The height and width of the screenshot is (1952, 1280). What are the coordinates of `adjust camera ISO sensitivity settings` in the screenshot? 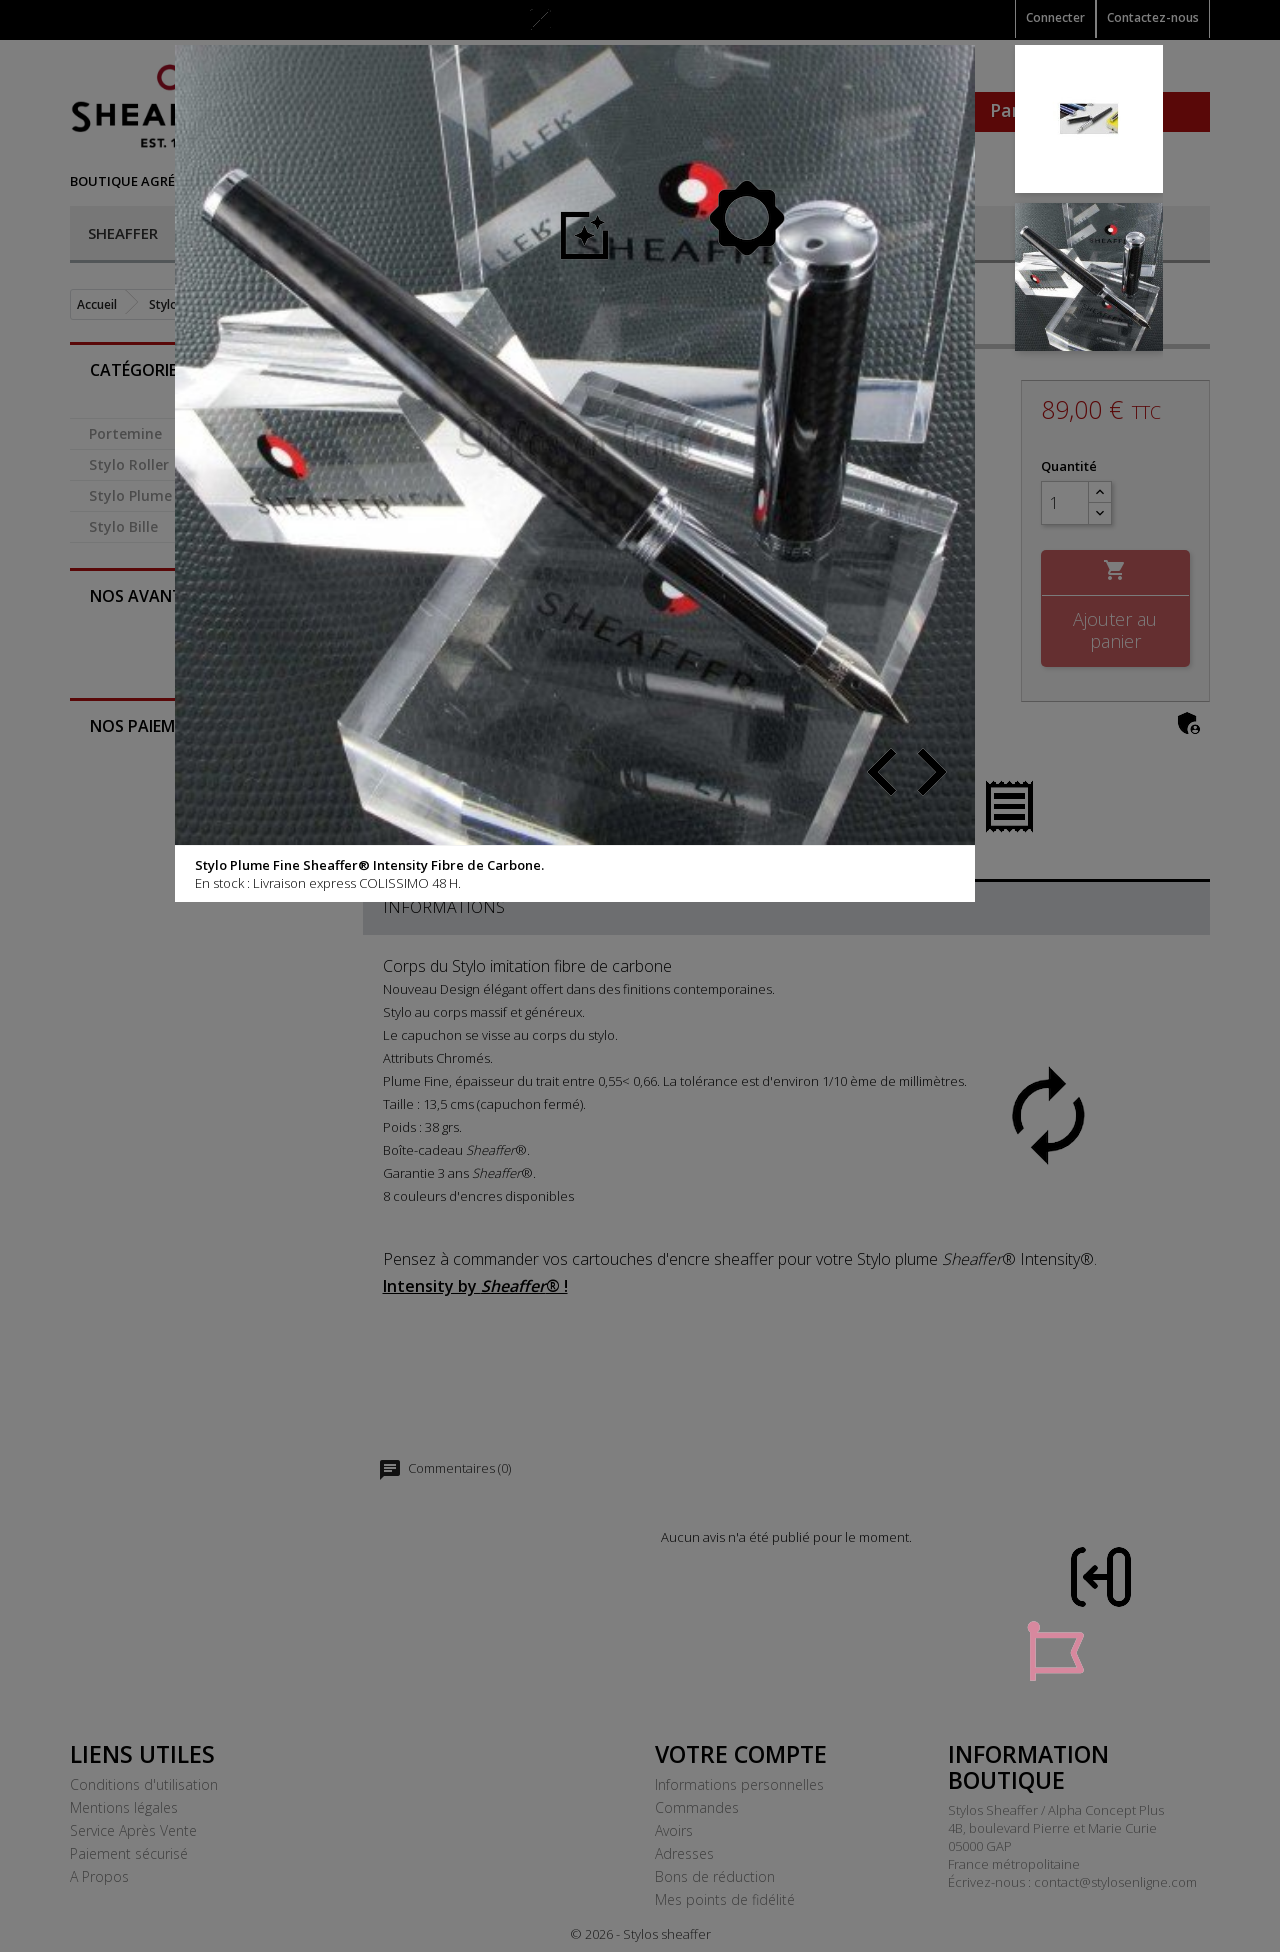 It's located at (540, 19).